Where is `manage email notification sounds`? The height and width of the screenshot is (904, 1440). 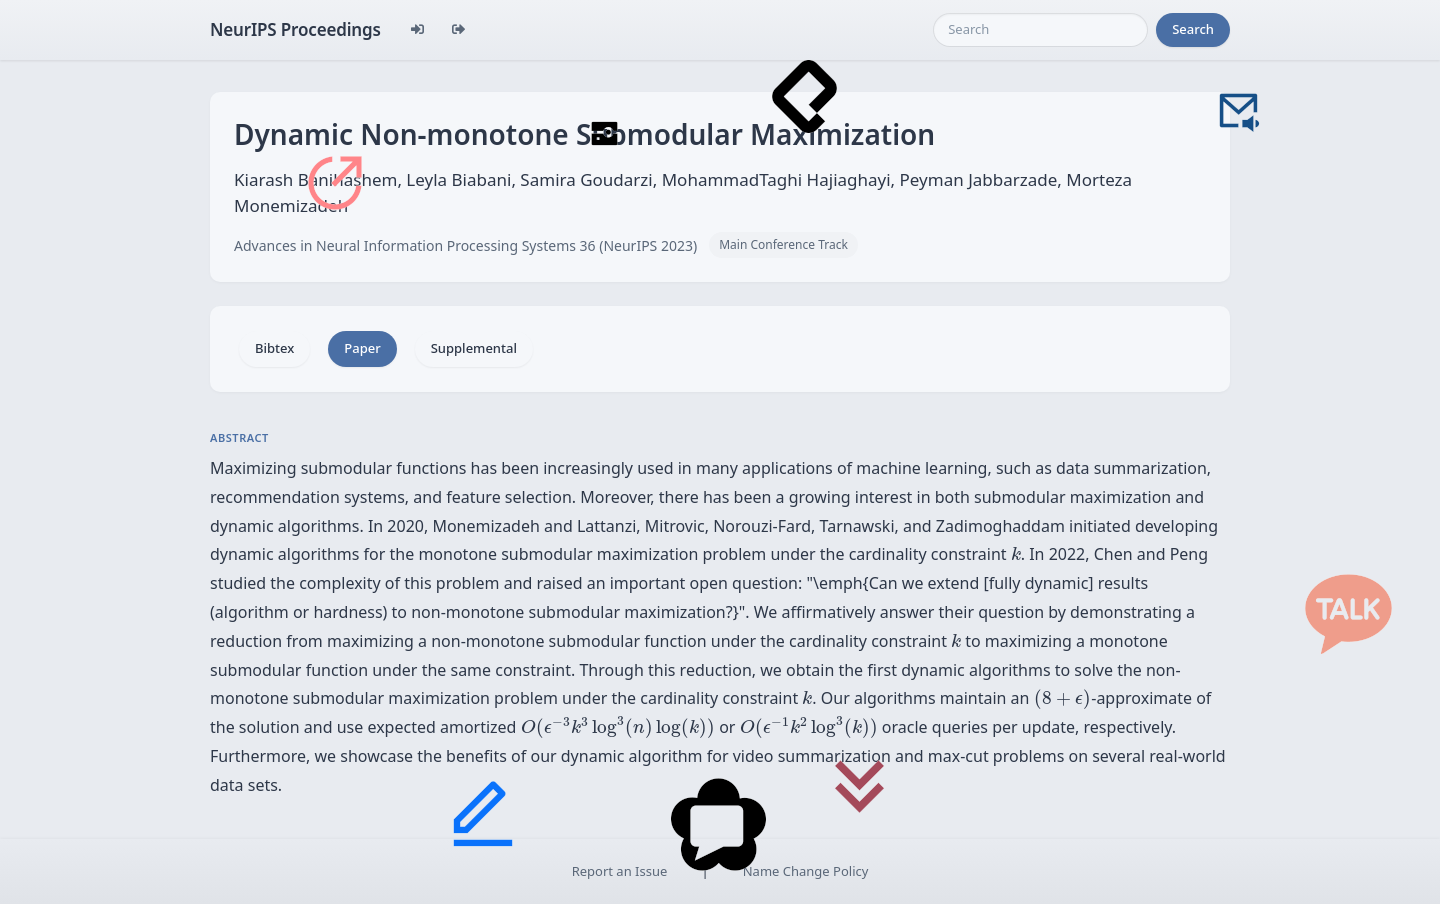
manage email notification sounds is located at coordinates (1238, 110).